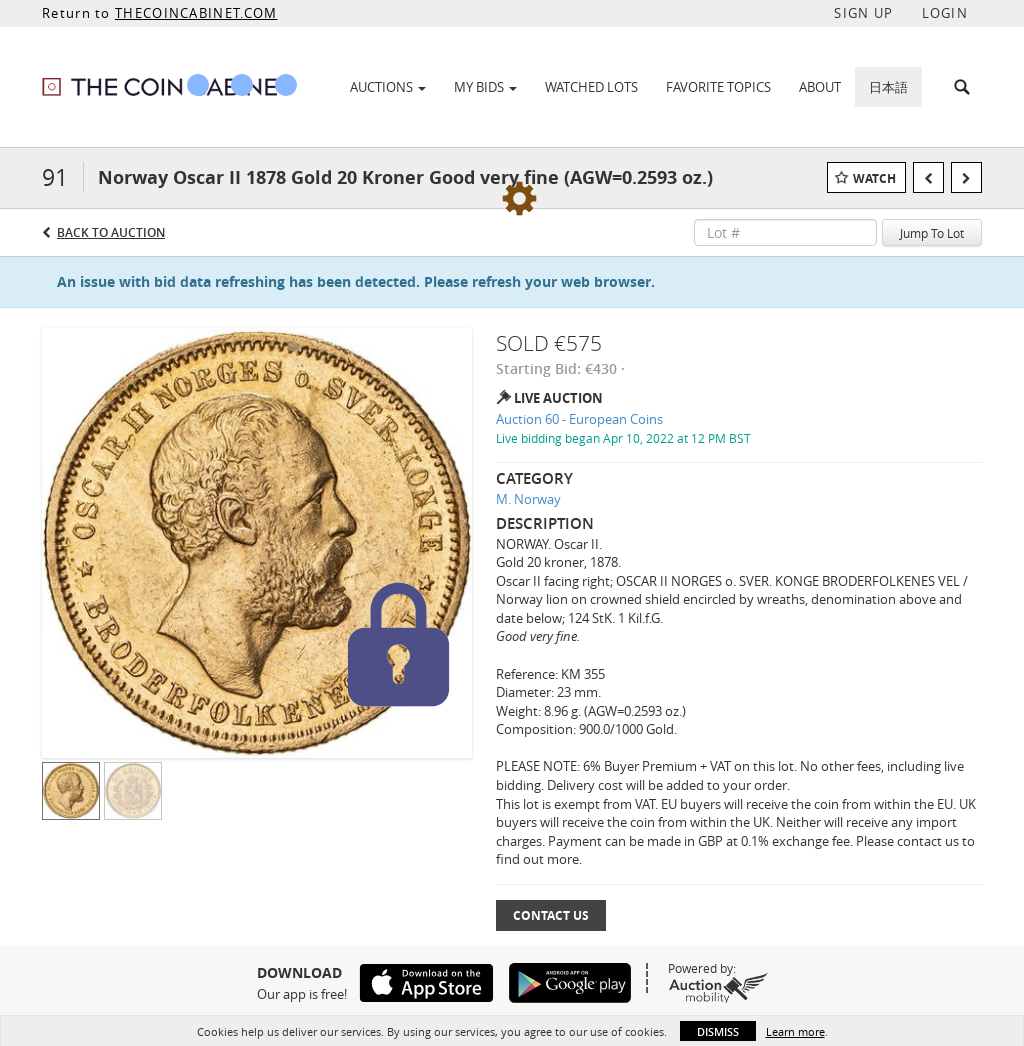  What do you see at coordinates (398, 644) in the screenshot?
I see `indicates a locked or private channel` at bounding box center [398, 644].